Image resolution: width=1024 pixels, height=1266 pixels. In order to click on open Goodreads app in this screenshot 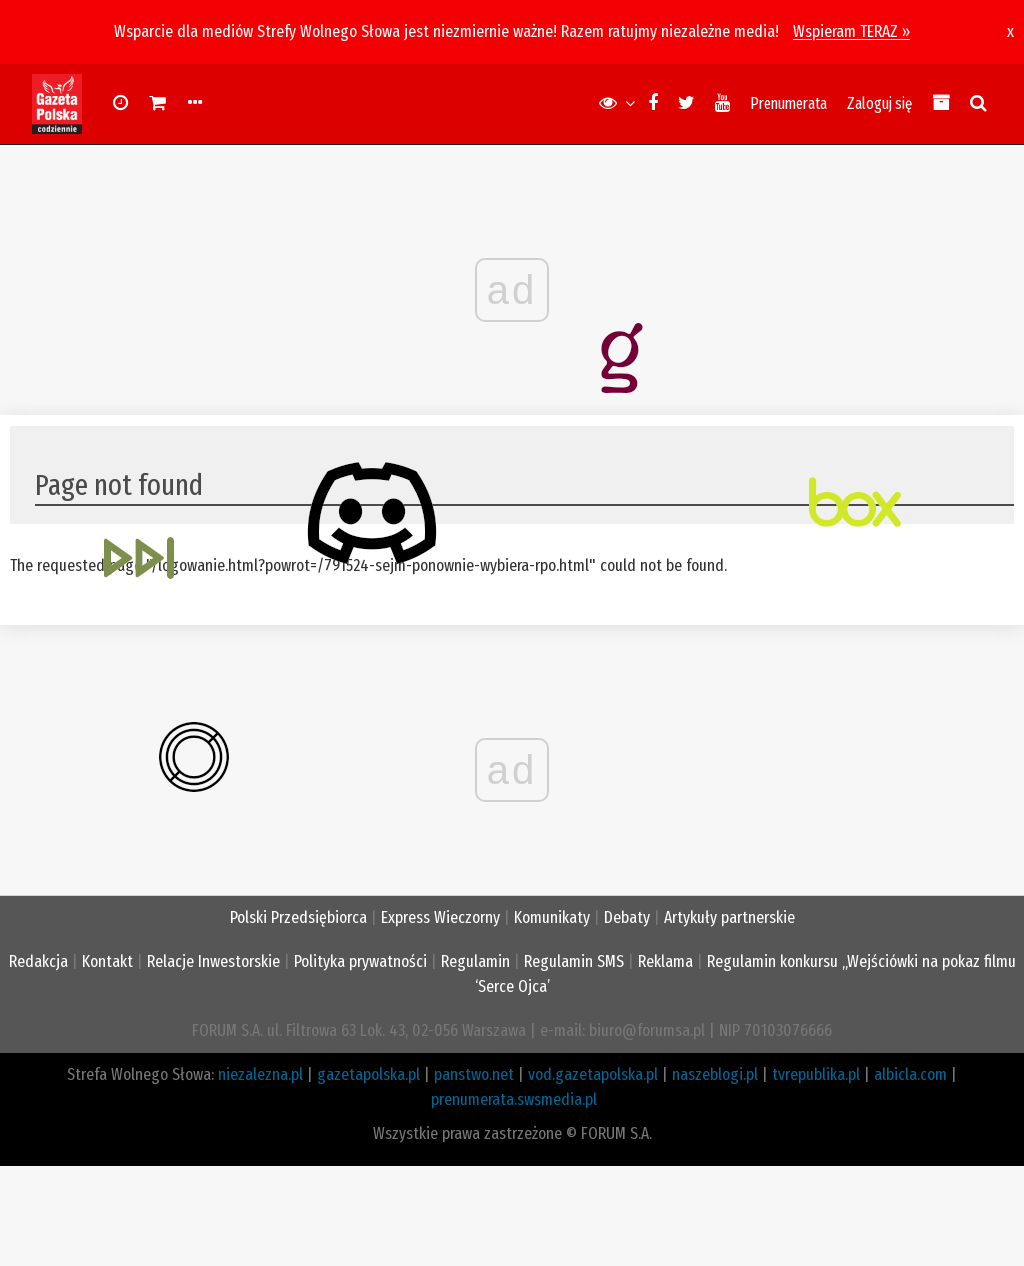, I will do `click(622, 358)`.